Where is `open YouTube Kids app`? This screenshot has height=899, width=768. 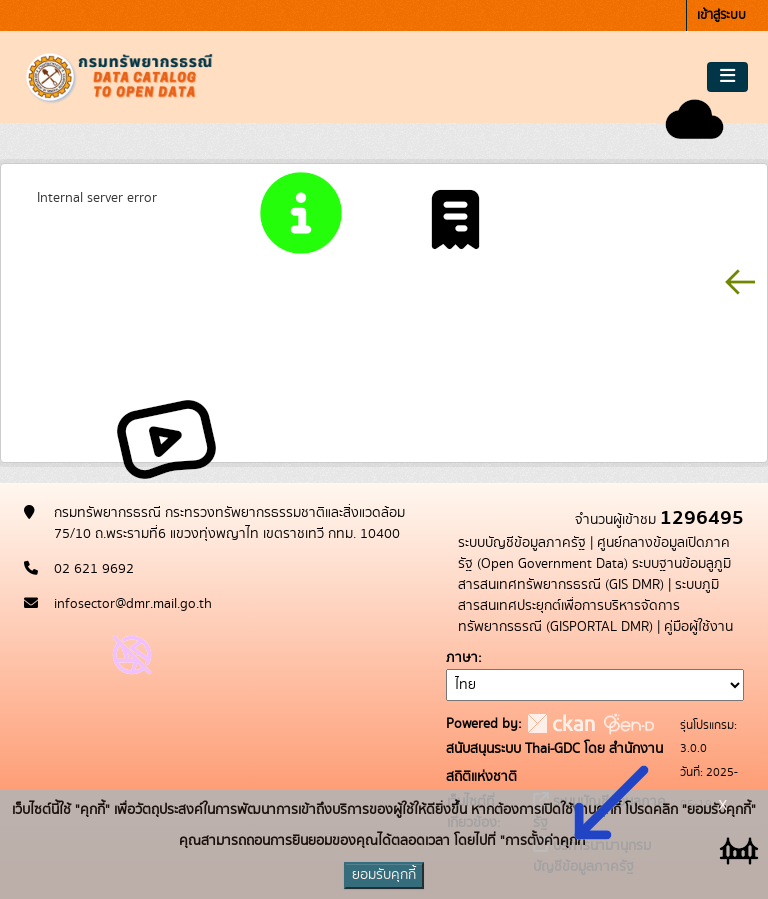 open YouTube Kids app is located at coordinates (166, 439).